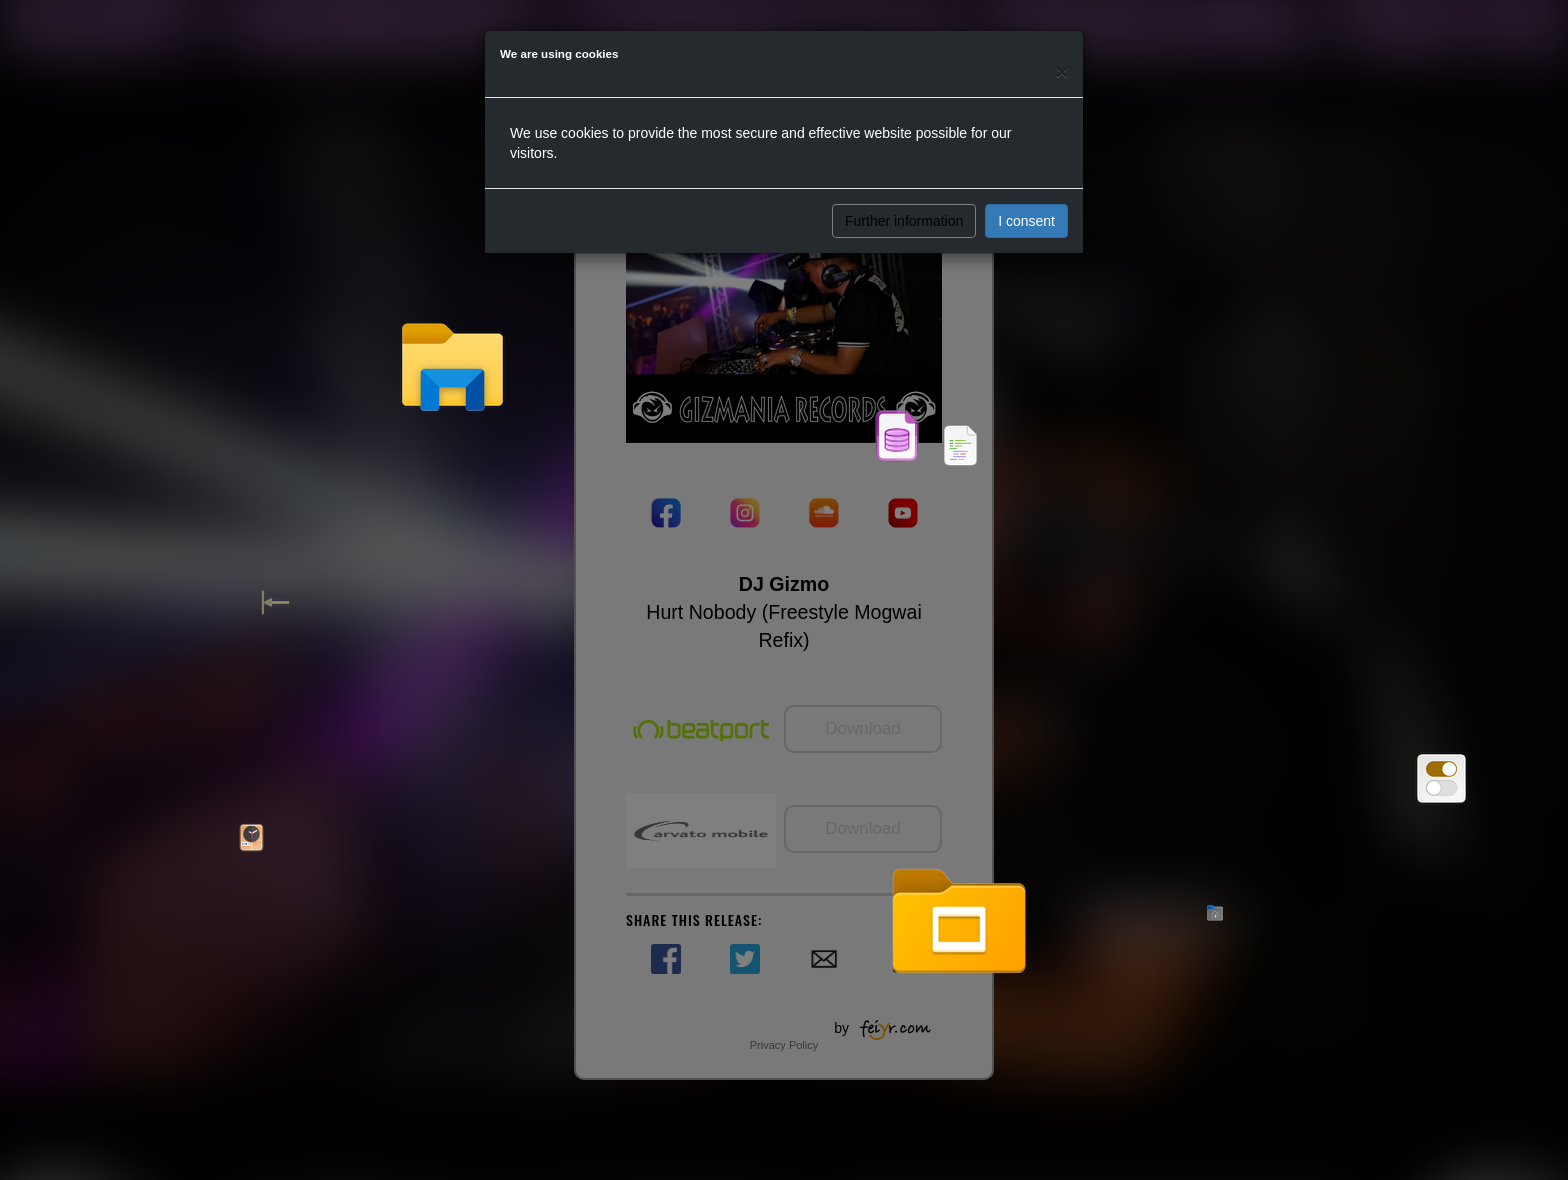 The width and height of the screenshot is (1568, 1180). What do you see at coordinates (1215, 913) in the screenshot?
I see `access your home folder` at bounding box center [1215, 913].